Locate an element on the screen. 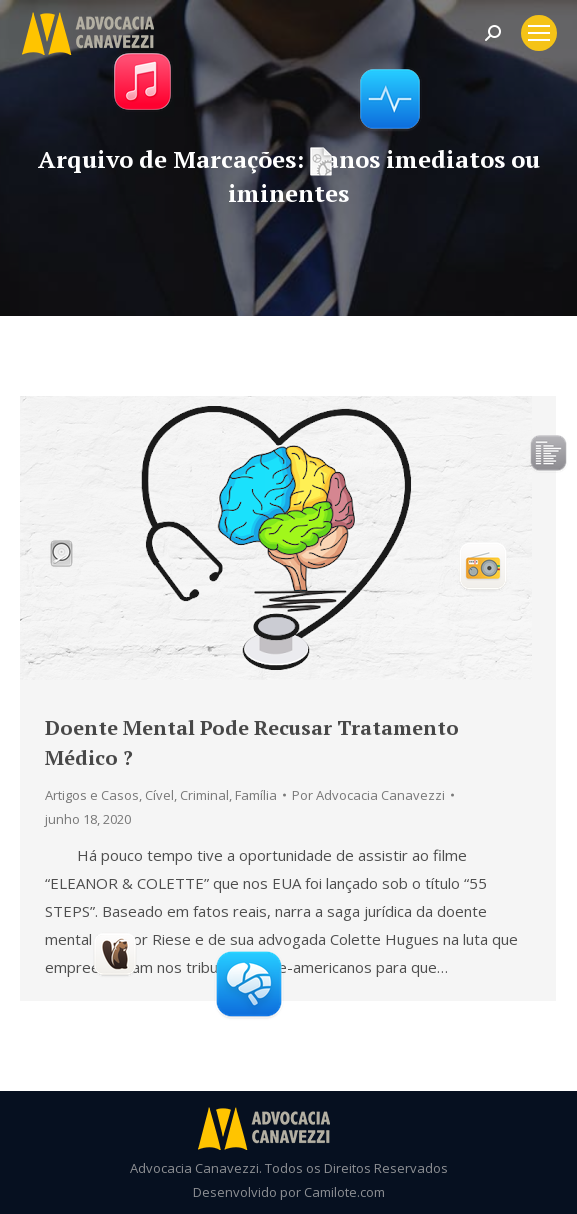 This screenshot has width=577, height=1214. open gbrainy brain training app is located at coordinates (249, 984).